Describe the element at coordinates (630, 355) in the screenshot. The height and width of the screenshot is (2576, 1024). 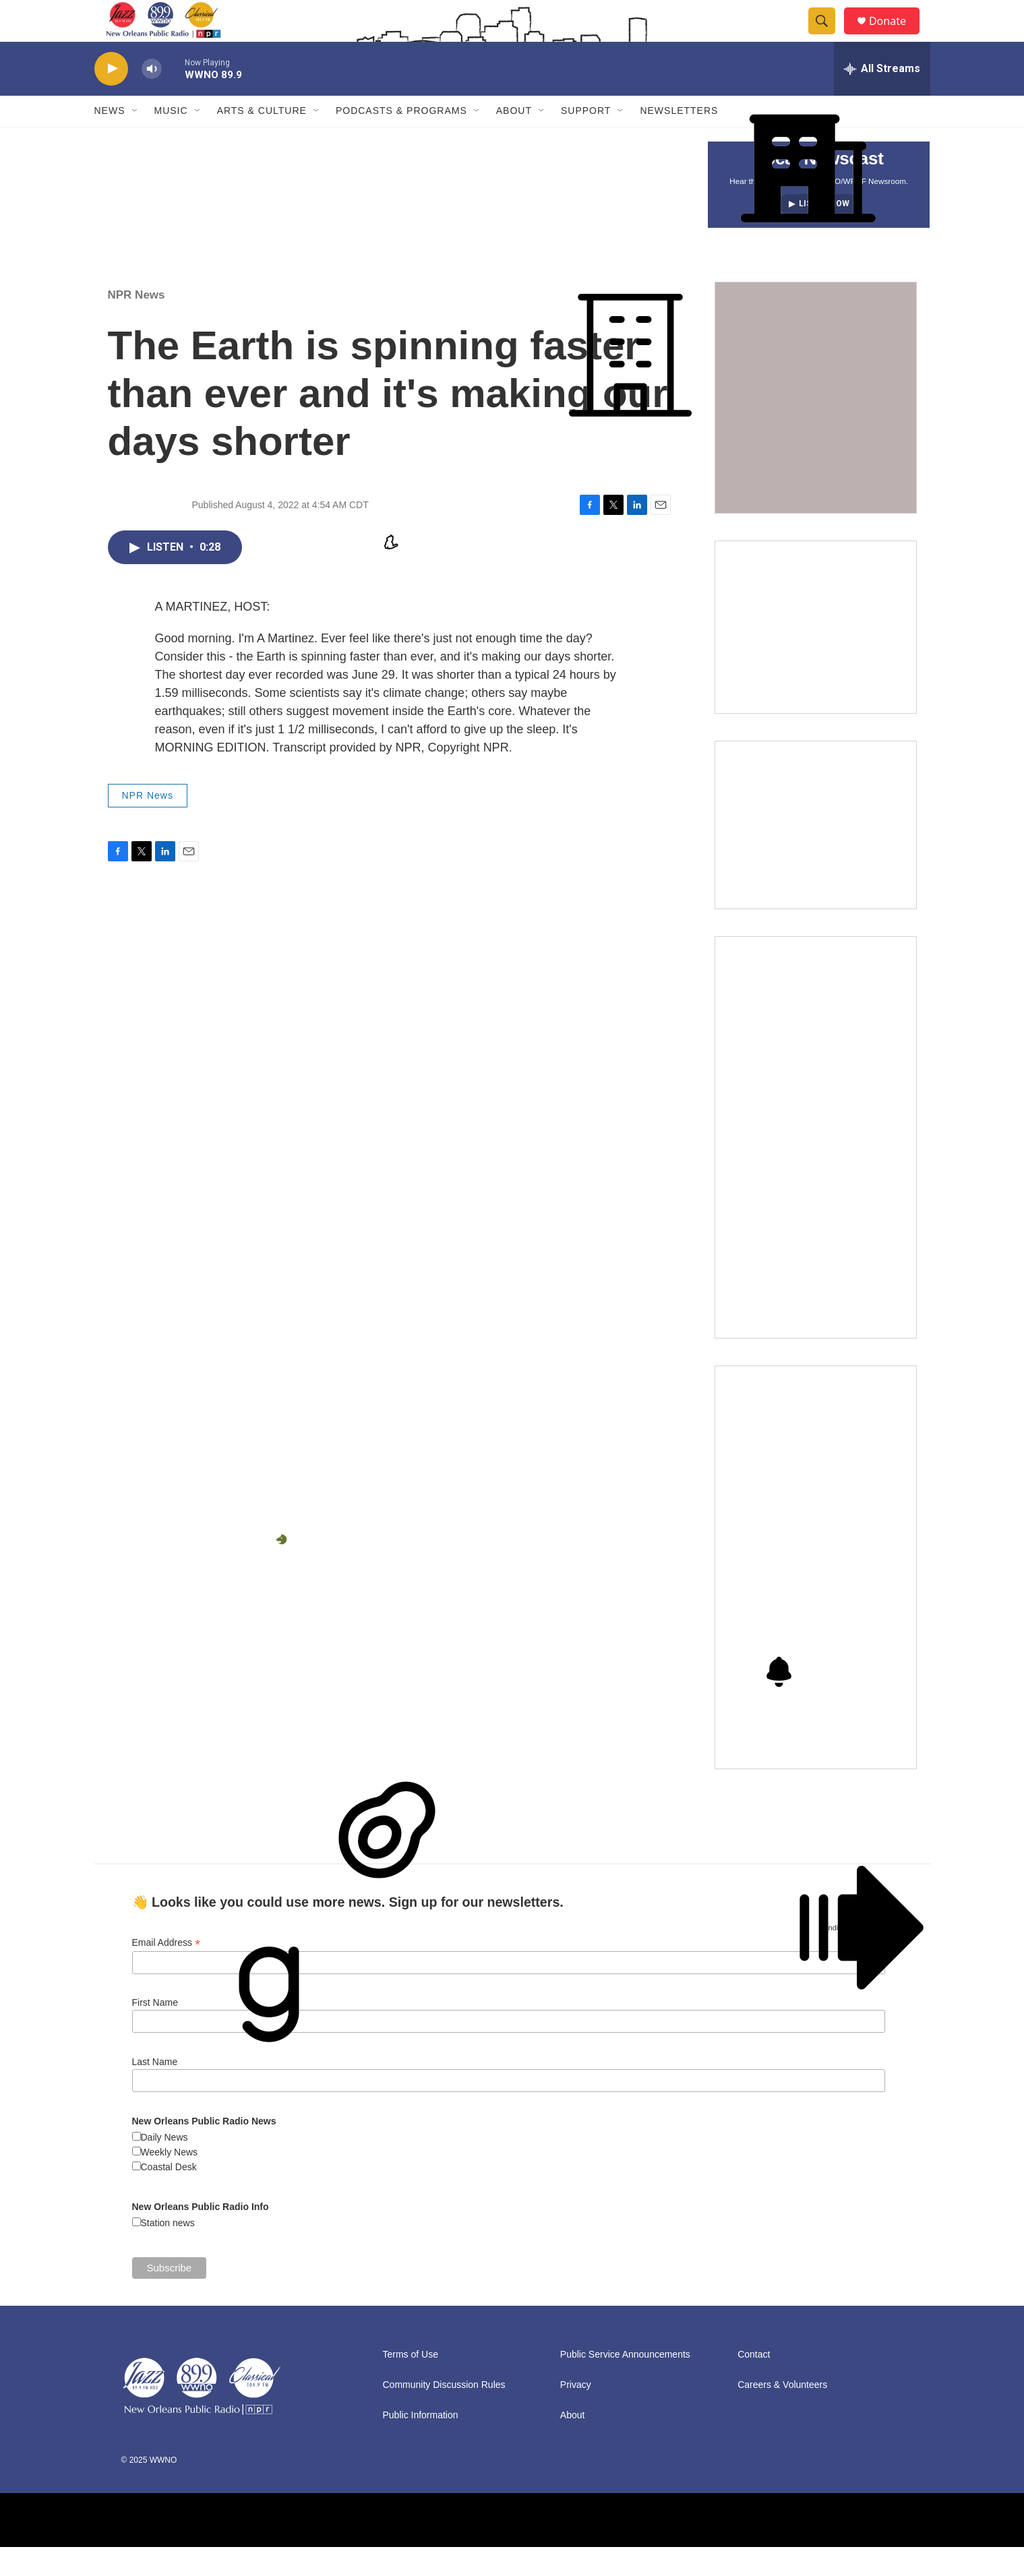
I see `view company or business profile` at that location.